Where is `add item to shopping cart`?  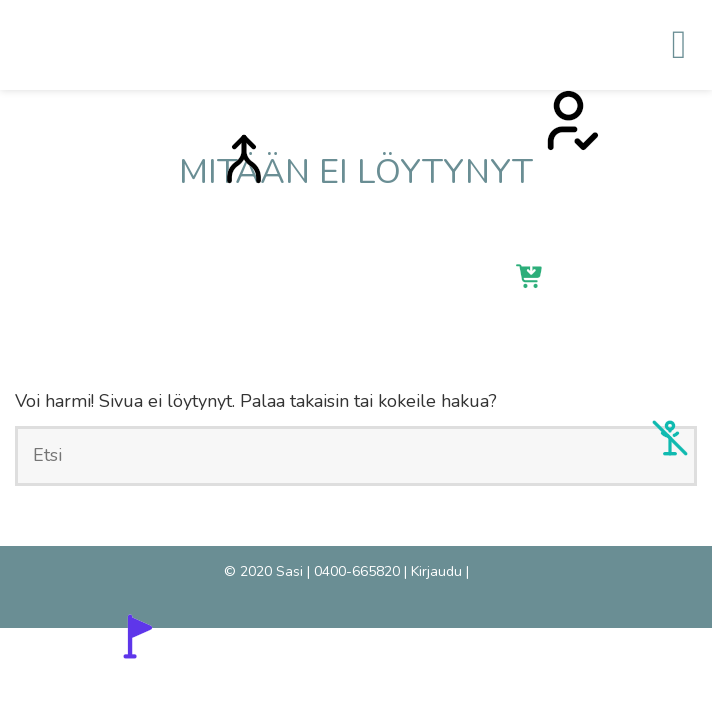
add item to shopping cart is located at coordinates (530, 276).